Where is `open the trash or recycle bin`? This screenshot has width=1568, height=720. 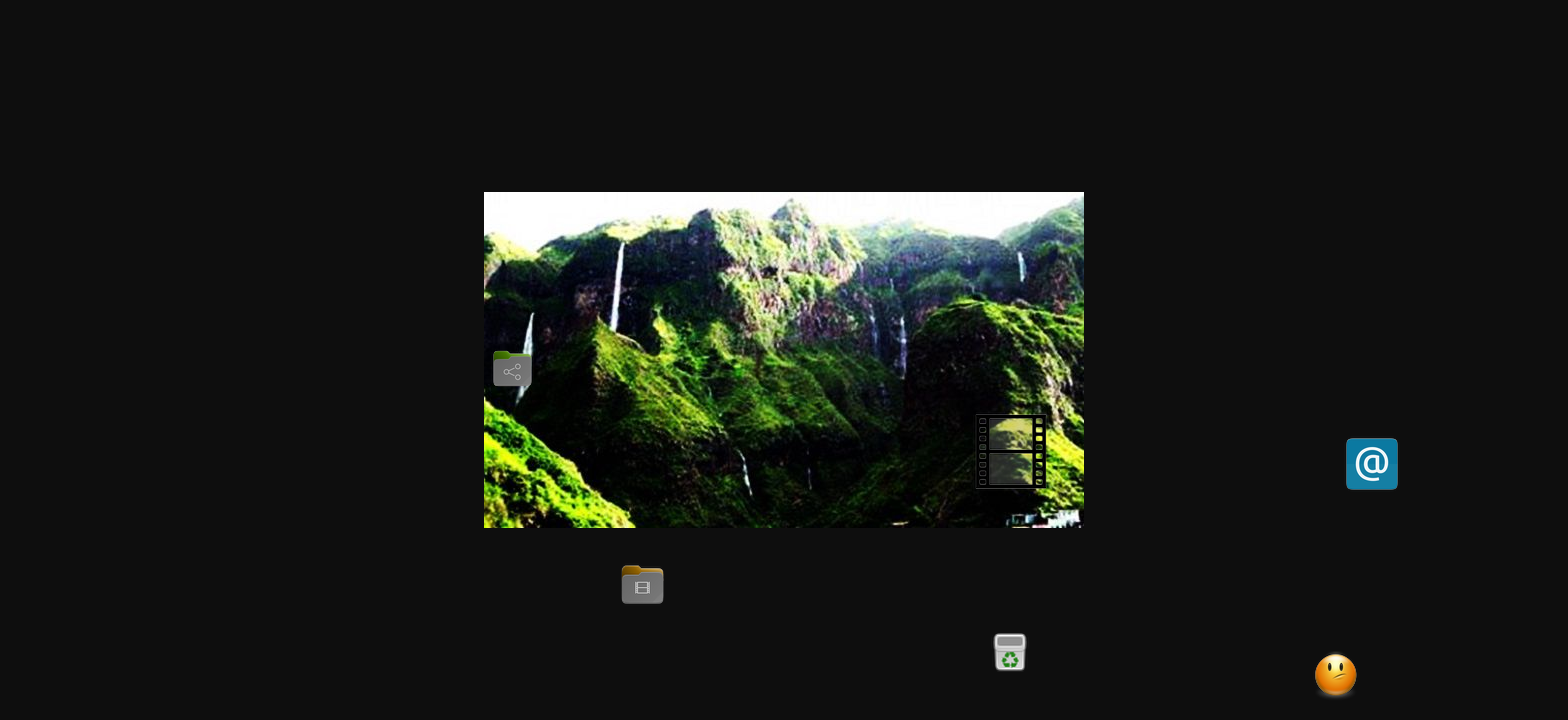 open the trash or recycle bin is located at coordinates (1010, 652).